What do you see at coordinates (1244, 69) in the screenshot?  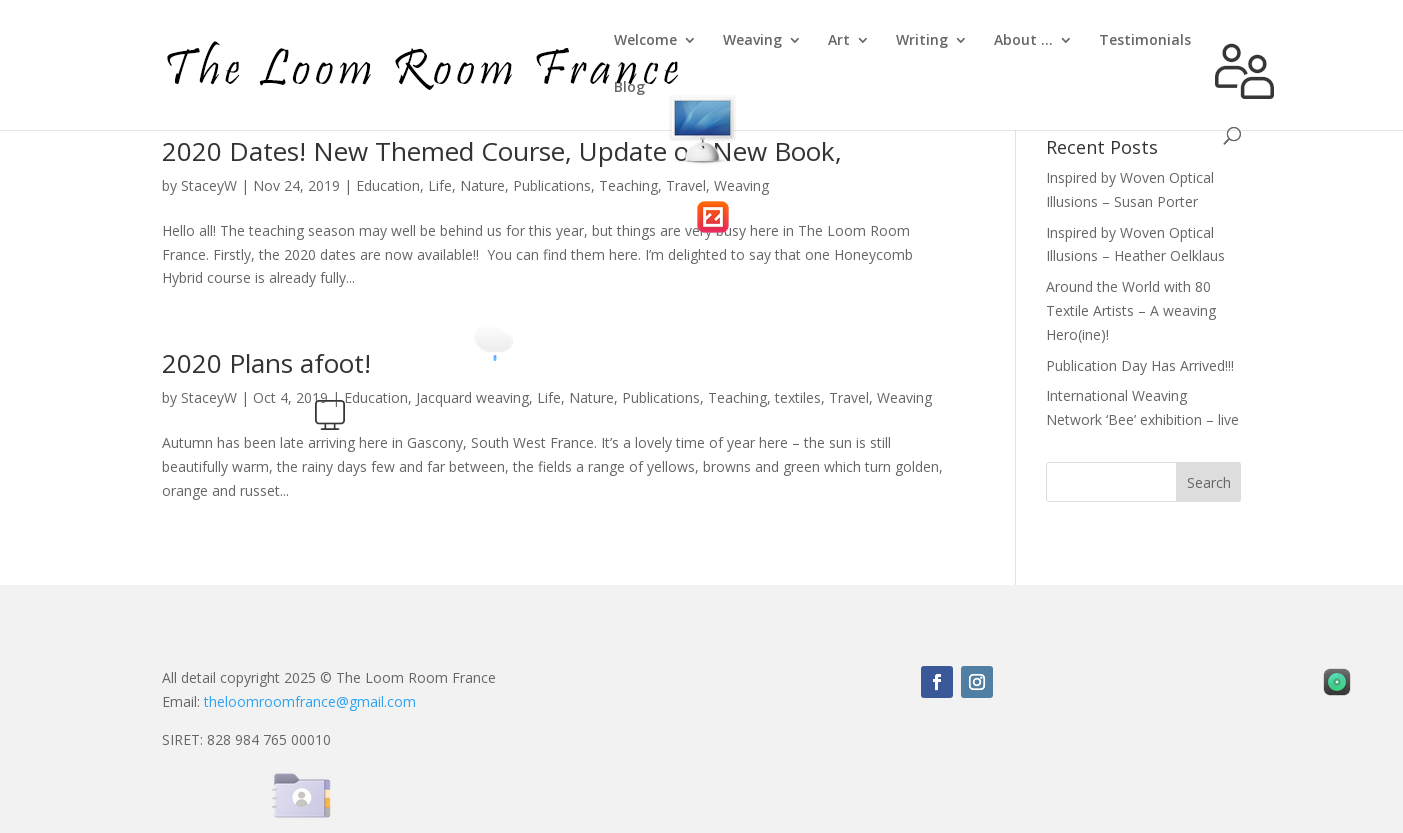 I see `access user account settings` at bounding box center [1244, 69].